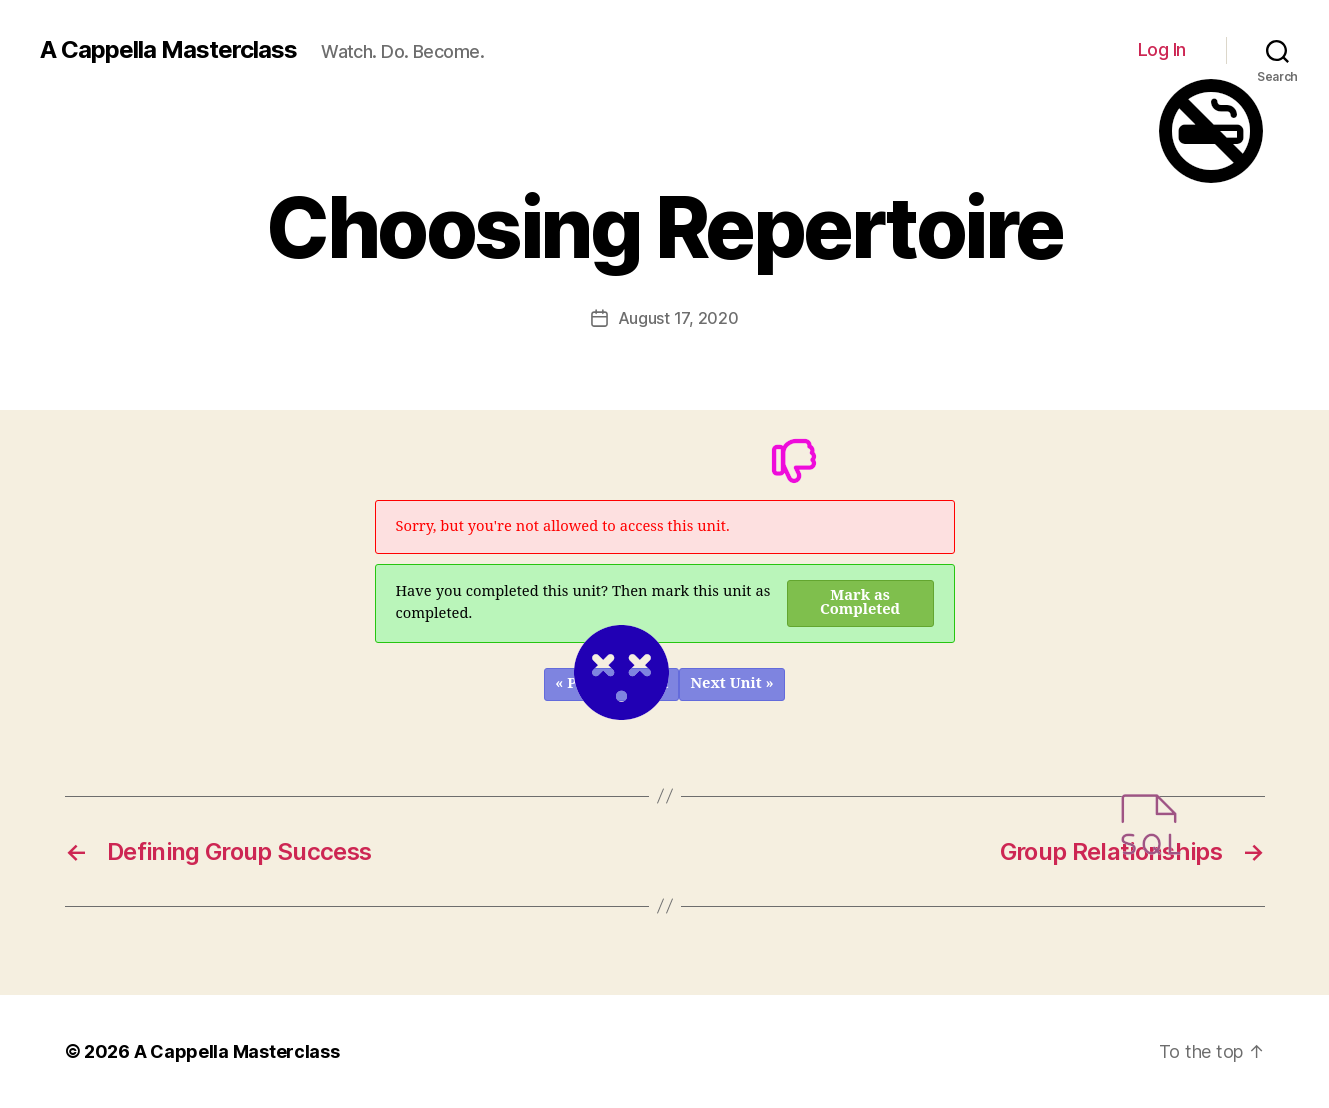  I want to click on indicates a no smoking zone or area, so click(1211, 131).